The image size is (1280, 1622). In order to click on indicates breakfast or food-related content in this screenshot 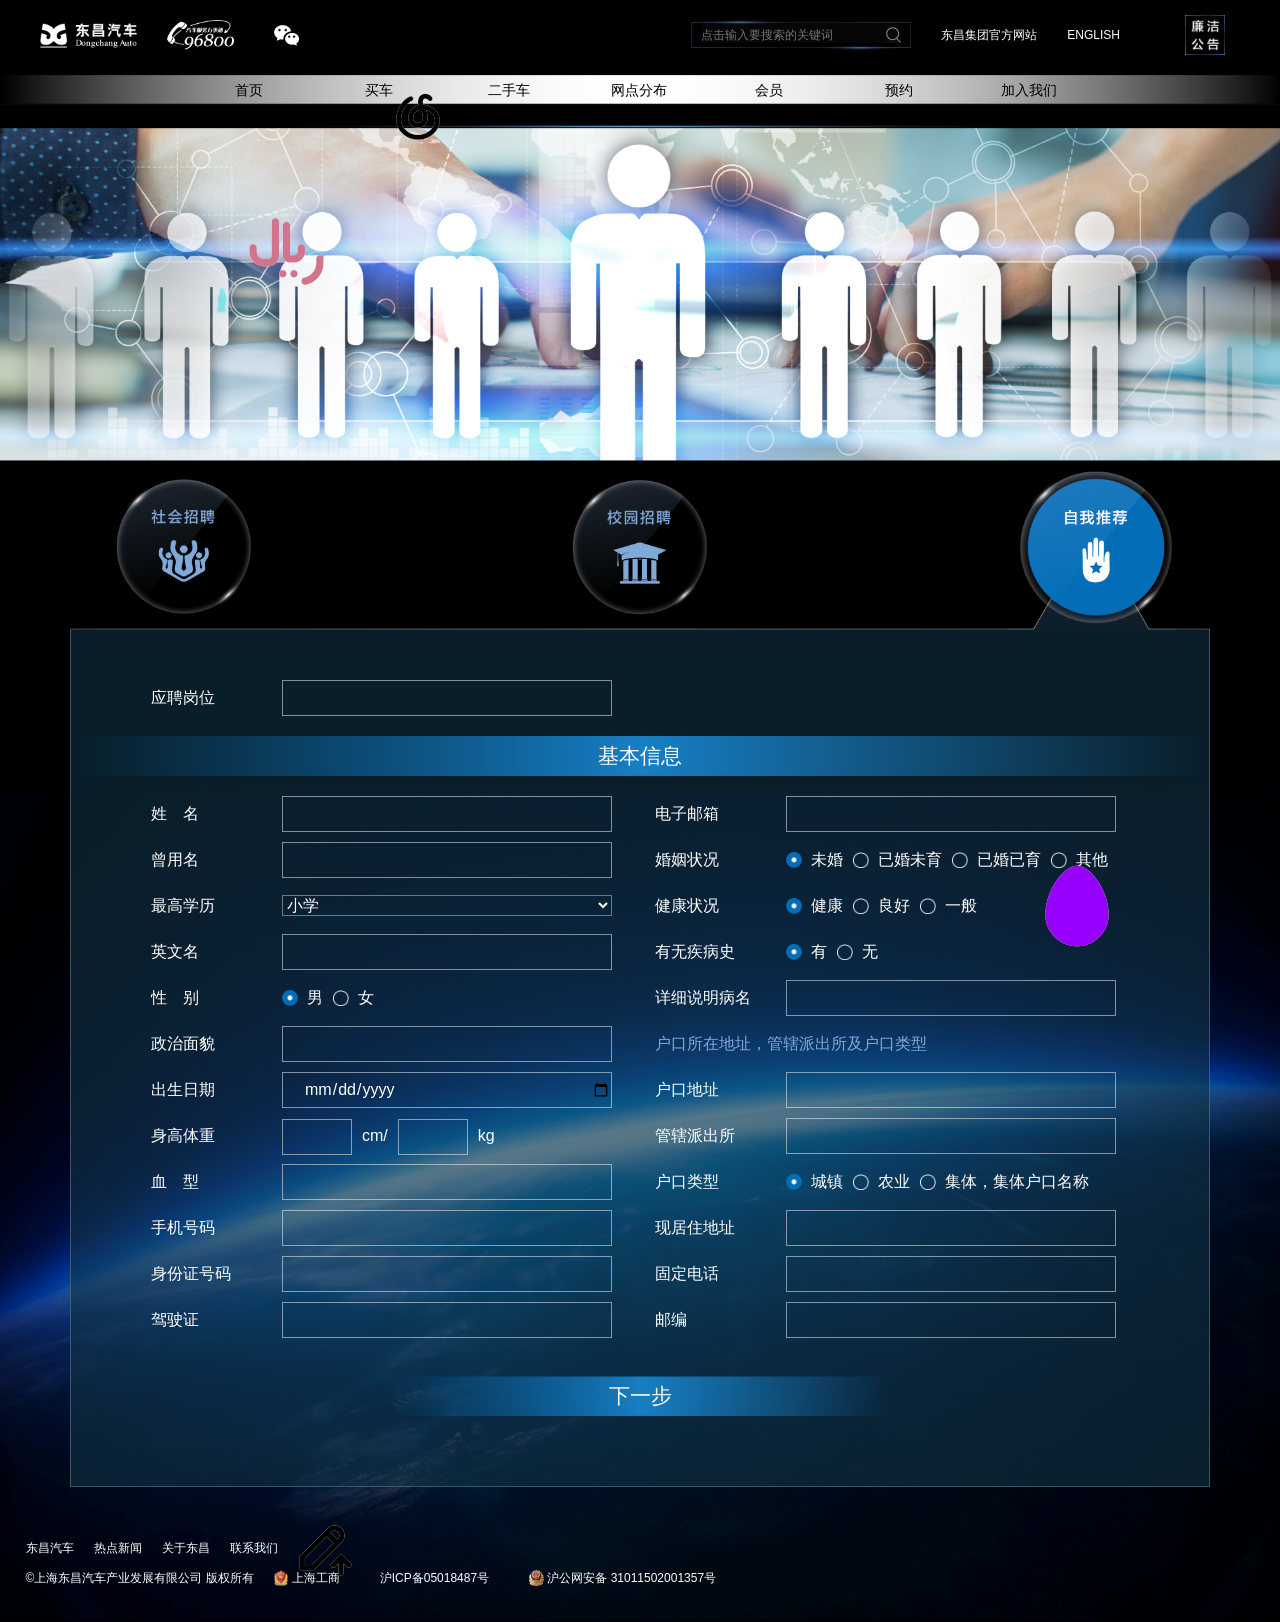, I will do `click(1077, 906)`.